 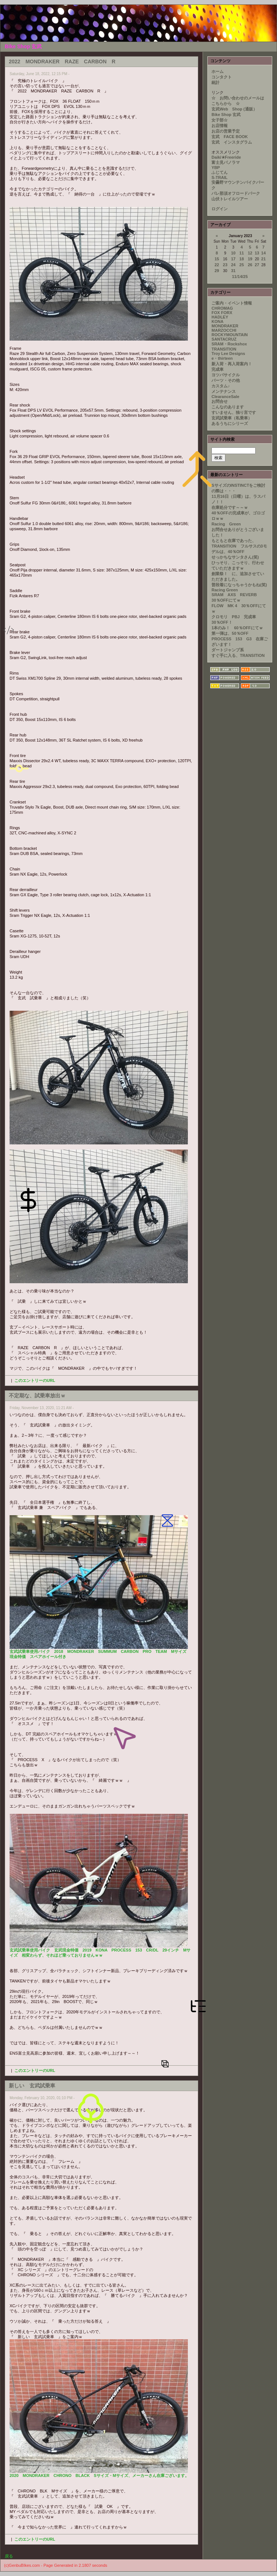 I want to click on view 3D model or object, so click(x=165, y=2064).